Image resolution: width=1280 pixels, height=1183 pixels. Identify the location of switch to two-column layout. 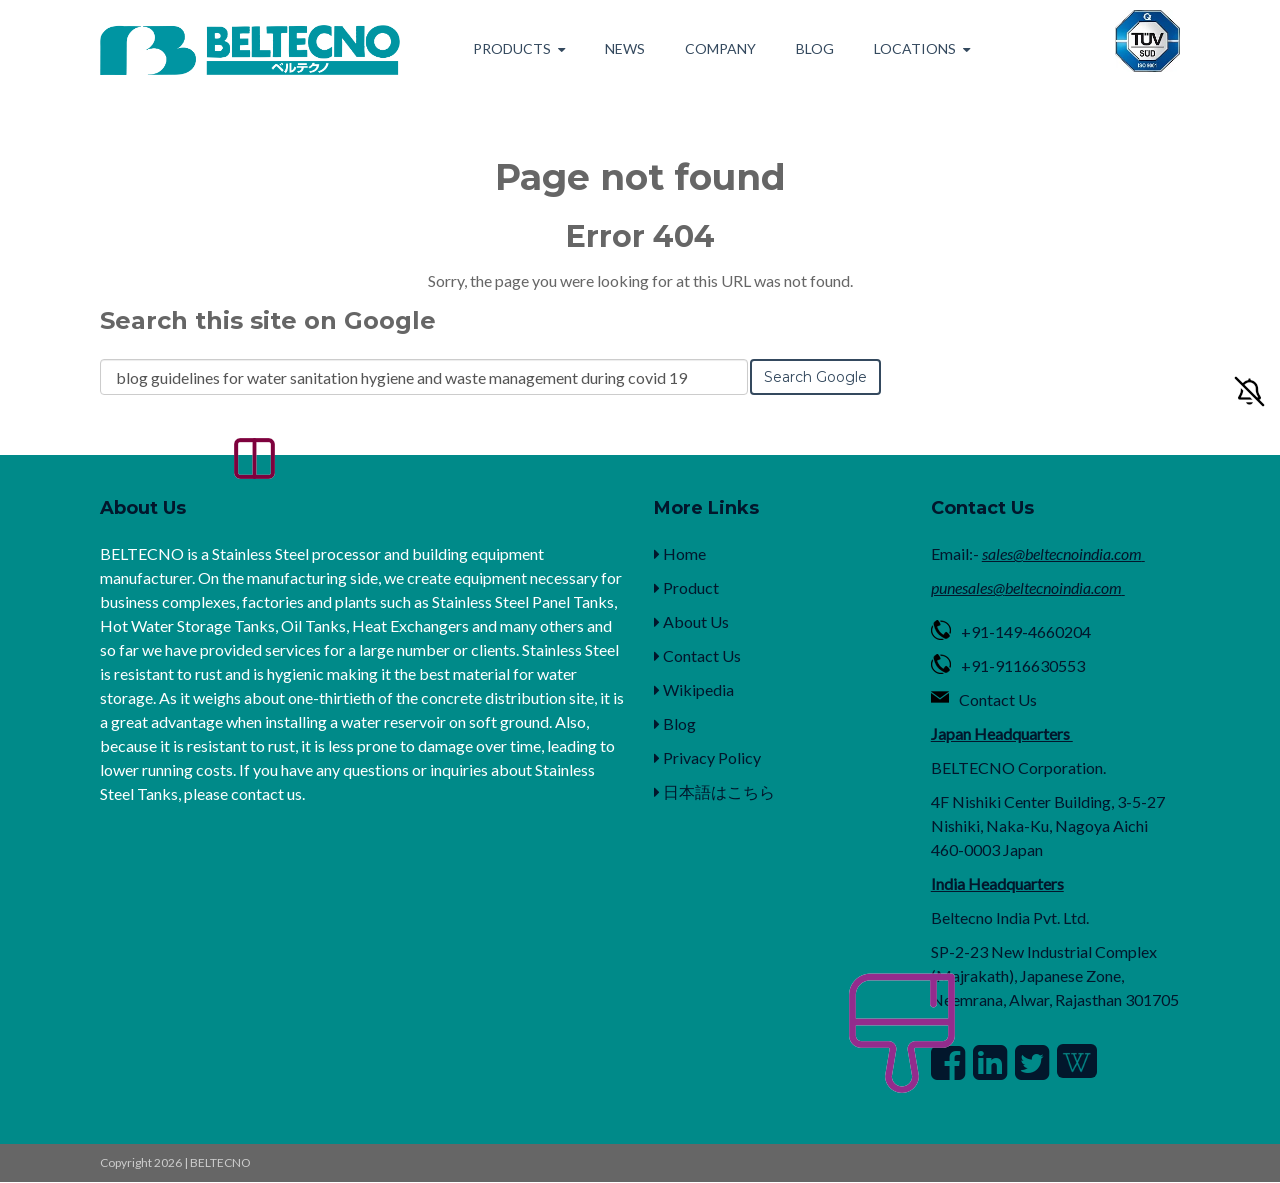
(254, 458).